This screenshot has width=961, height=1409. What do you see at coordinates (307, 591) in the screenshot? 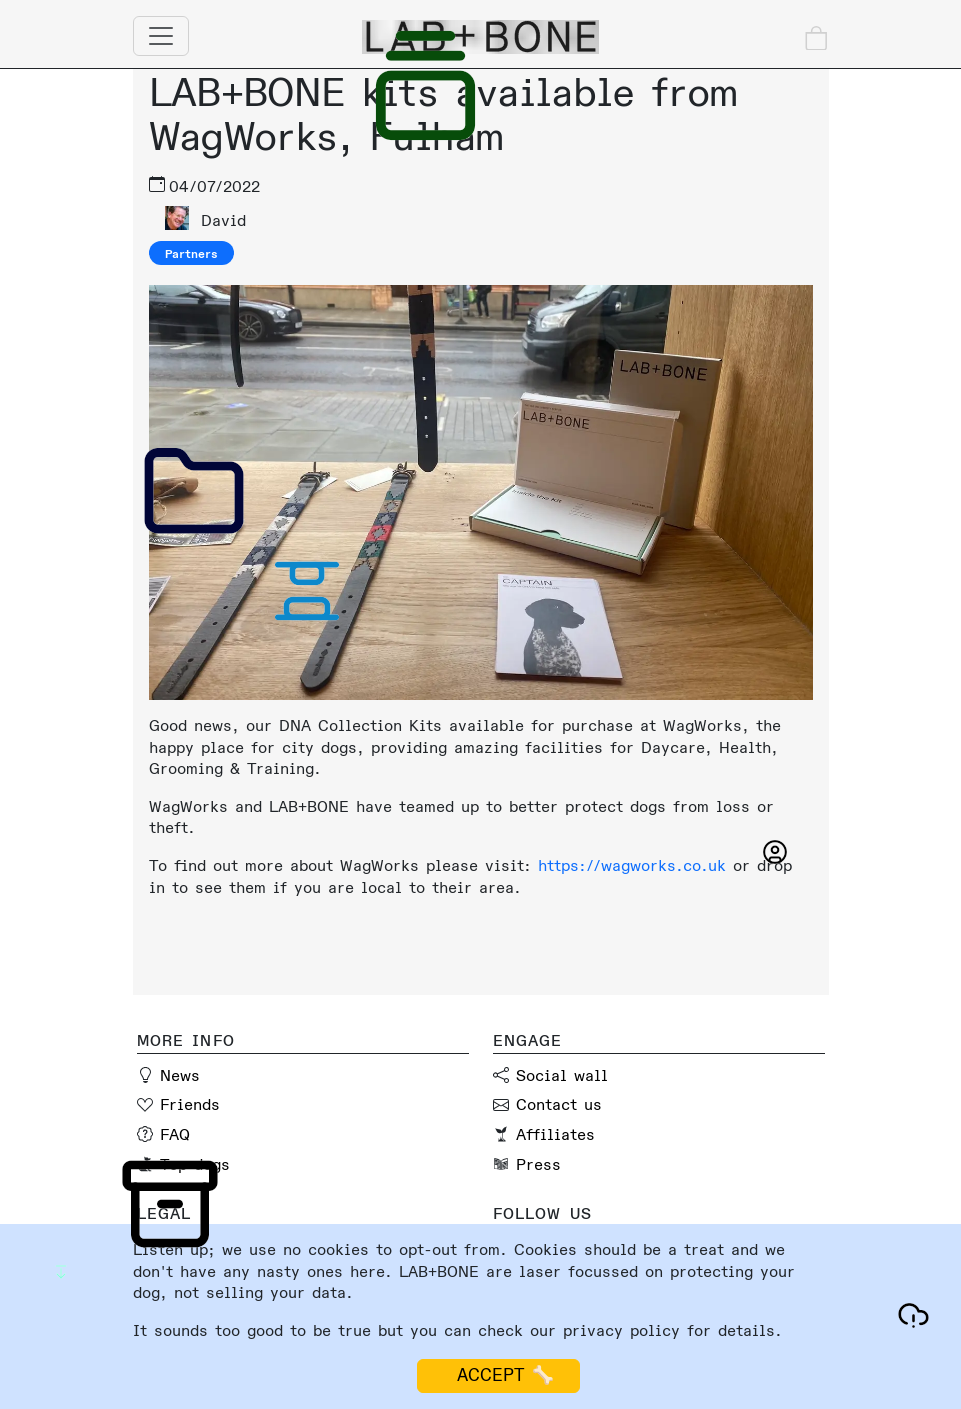
I see `distribute items with equal vertical spacing` at bounding box center [307, 591].